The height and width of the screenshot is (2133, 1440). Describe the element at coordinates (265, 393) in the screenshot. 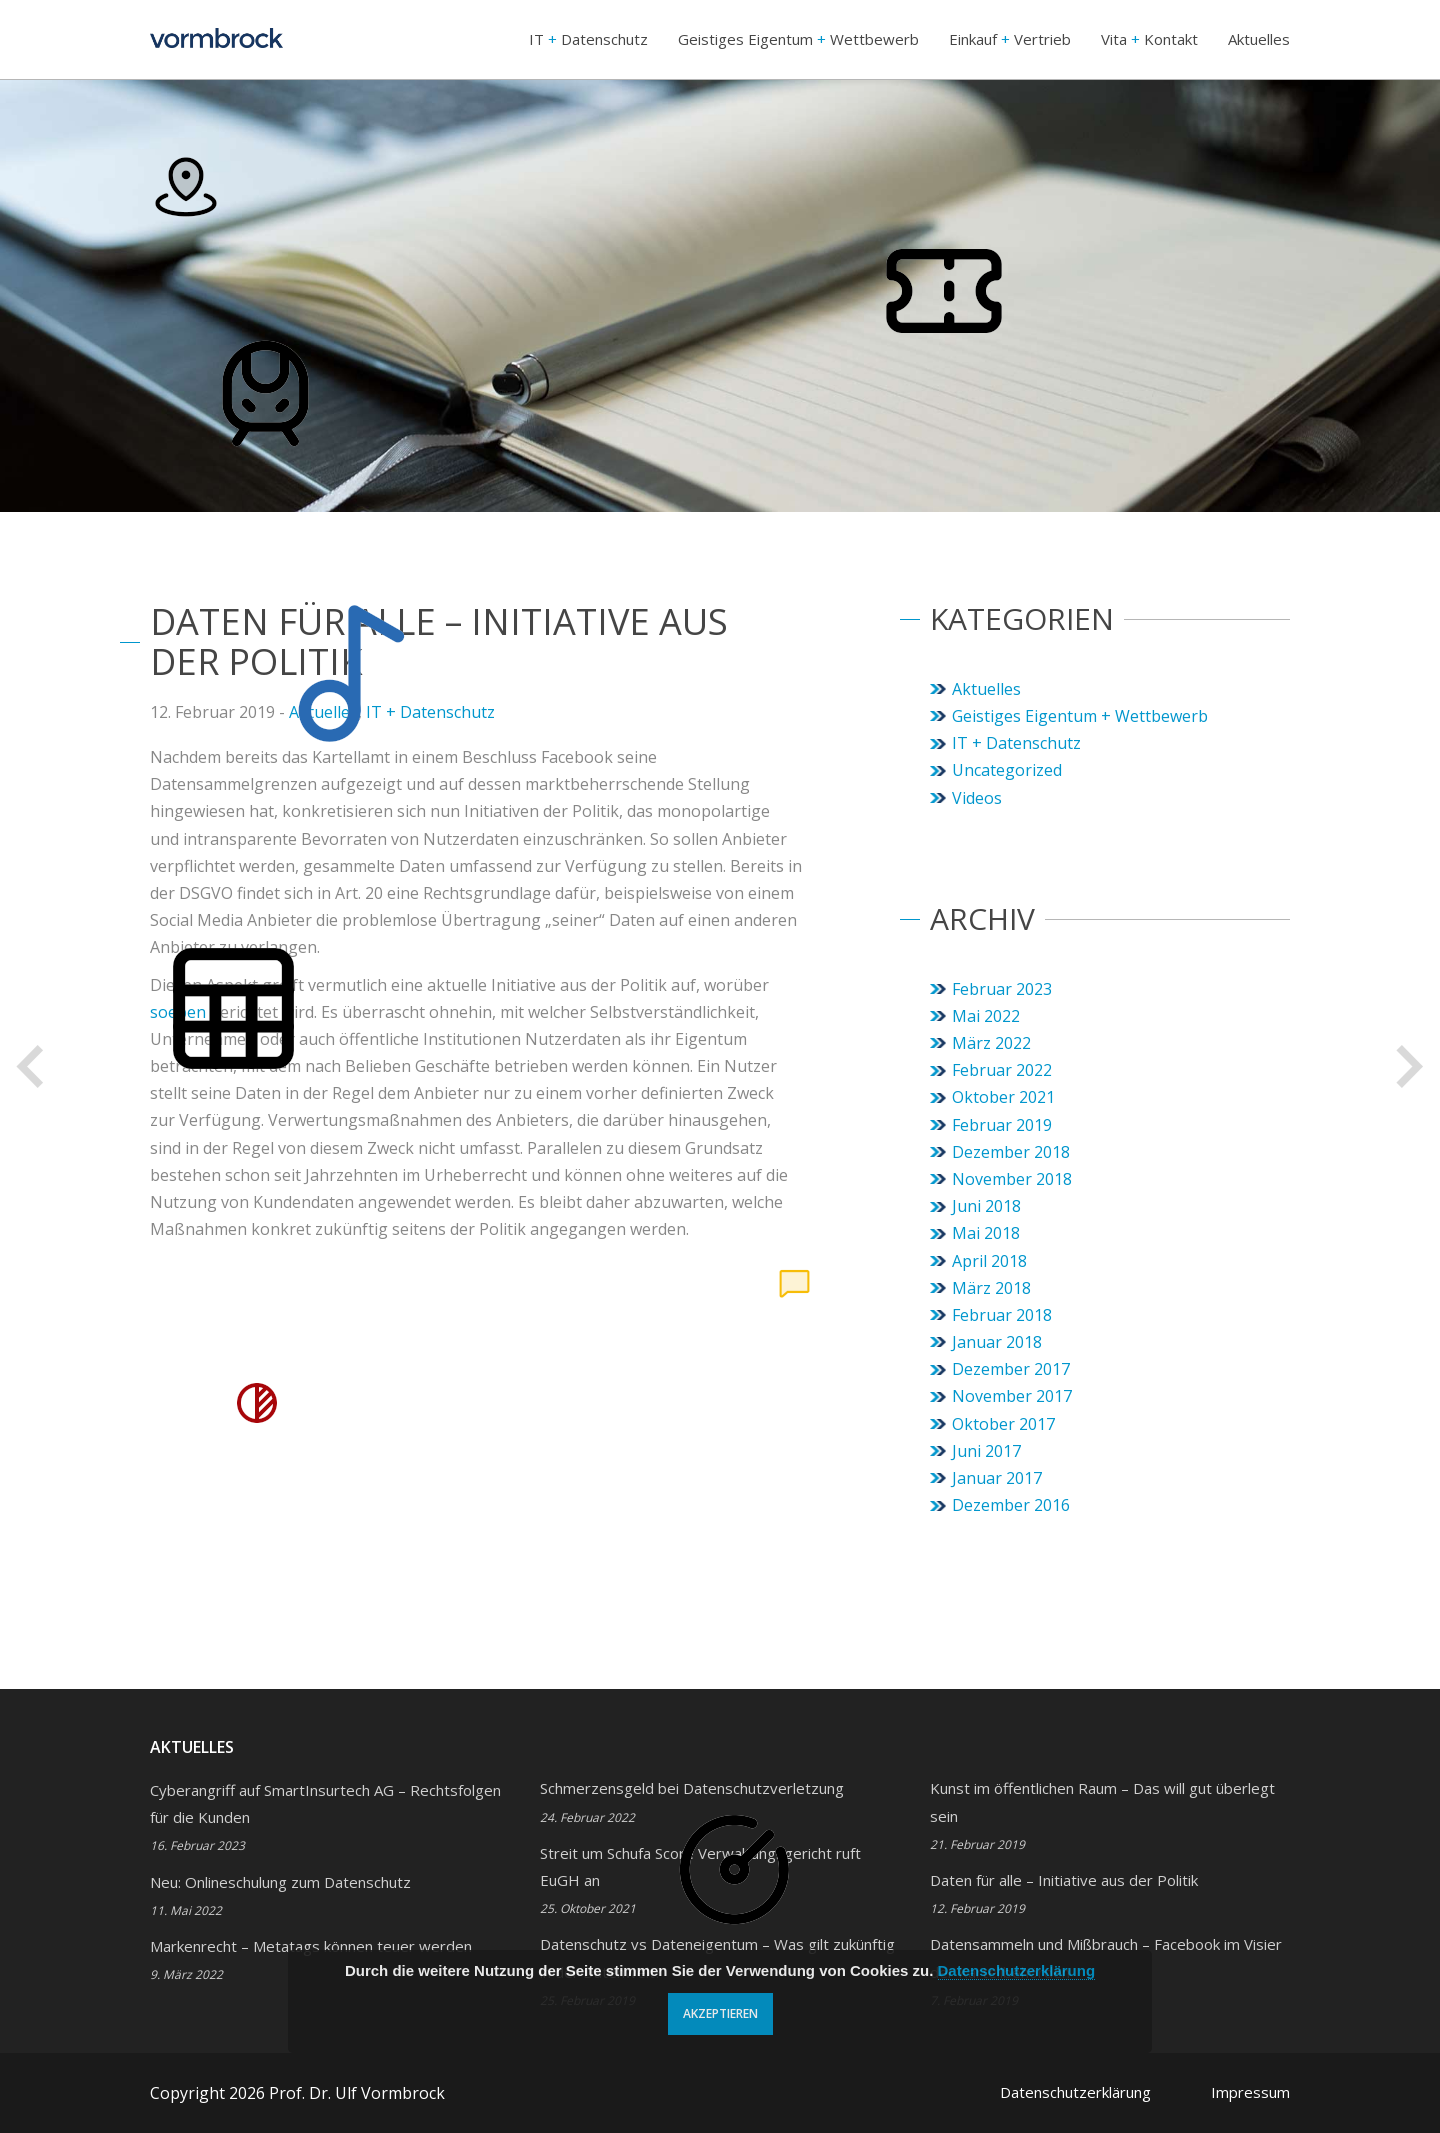

I see `view train or rail transit options` at that location.